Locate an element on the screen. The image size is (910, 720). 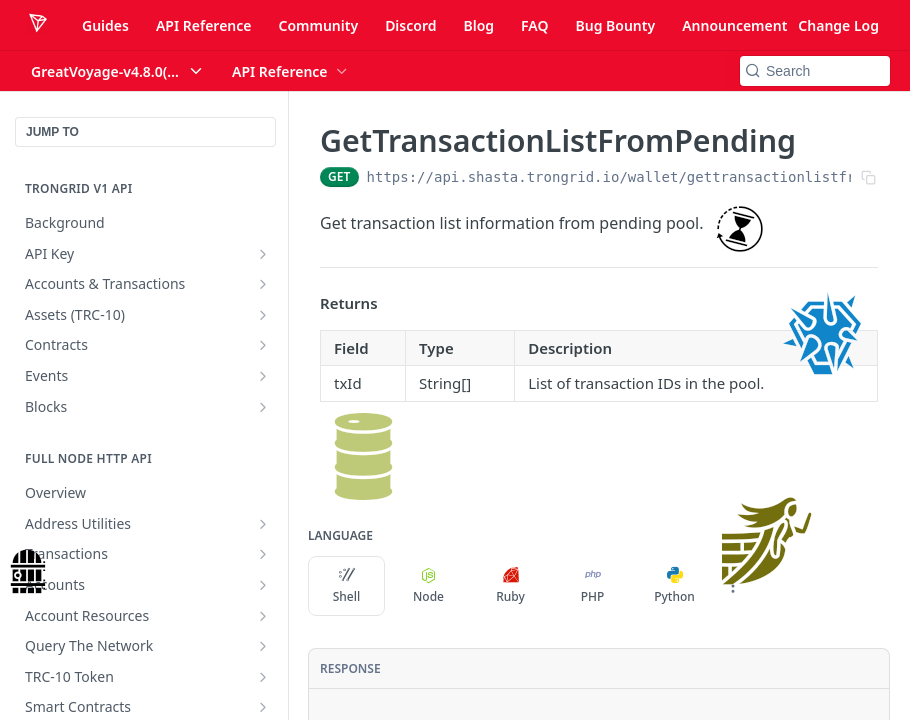
indicates oil or fuel resources in a game inventory is located at coordinates (363, 456).